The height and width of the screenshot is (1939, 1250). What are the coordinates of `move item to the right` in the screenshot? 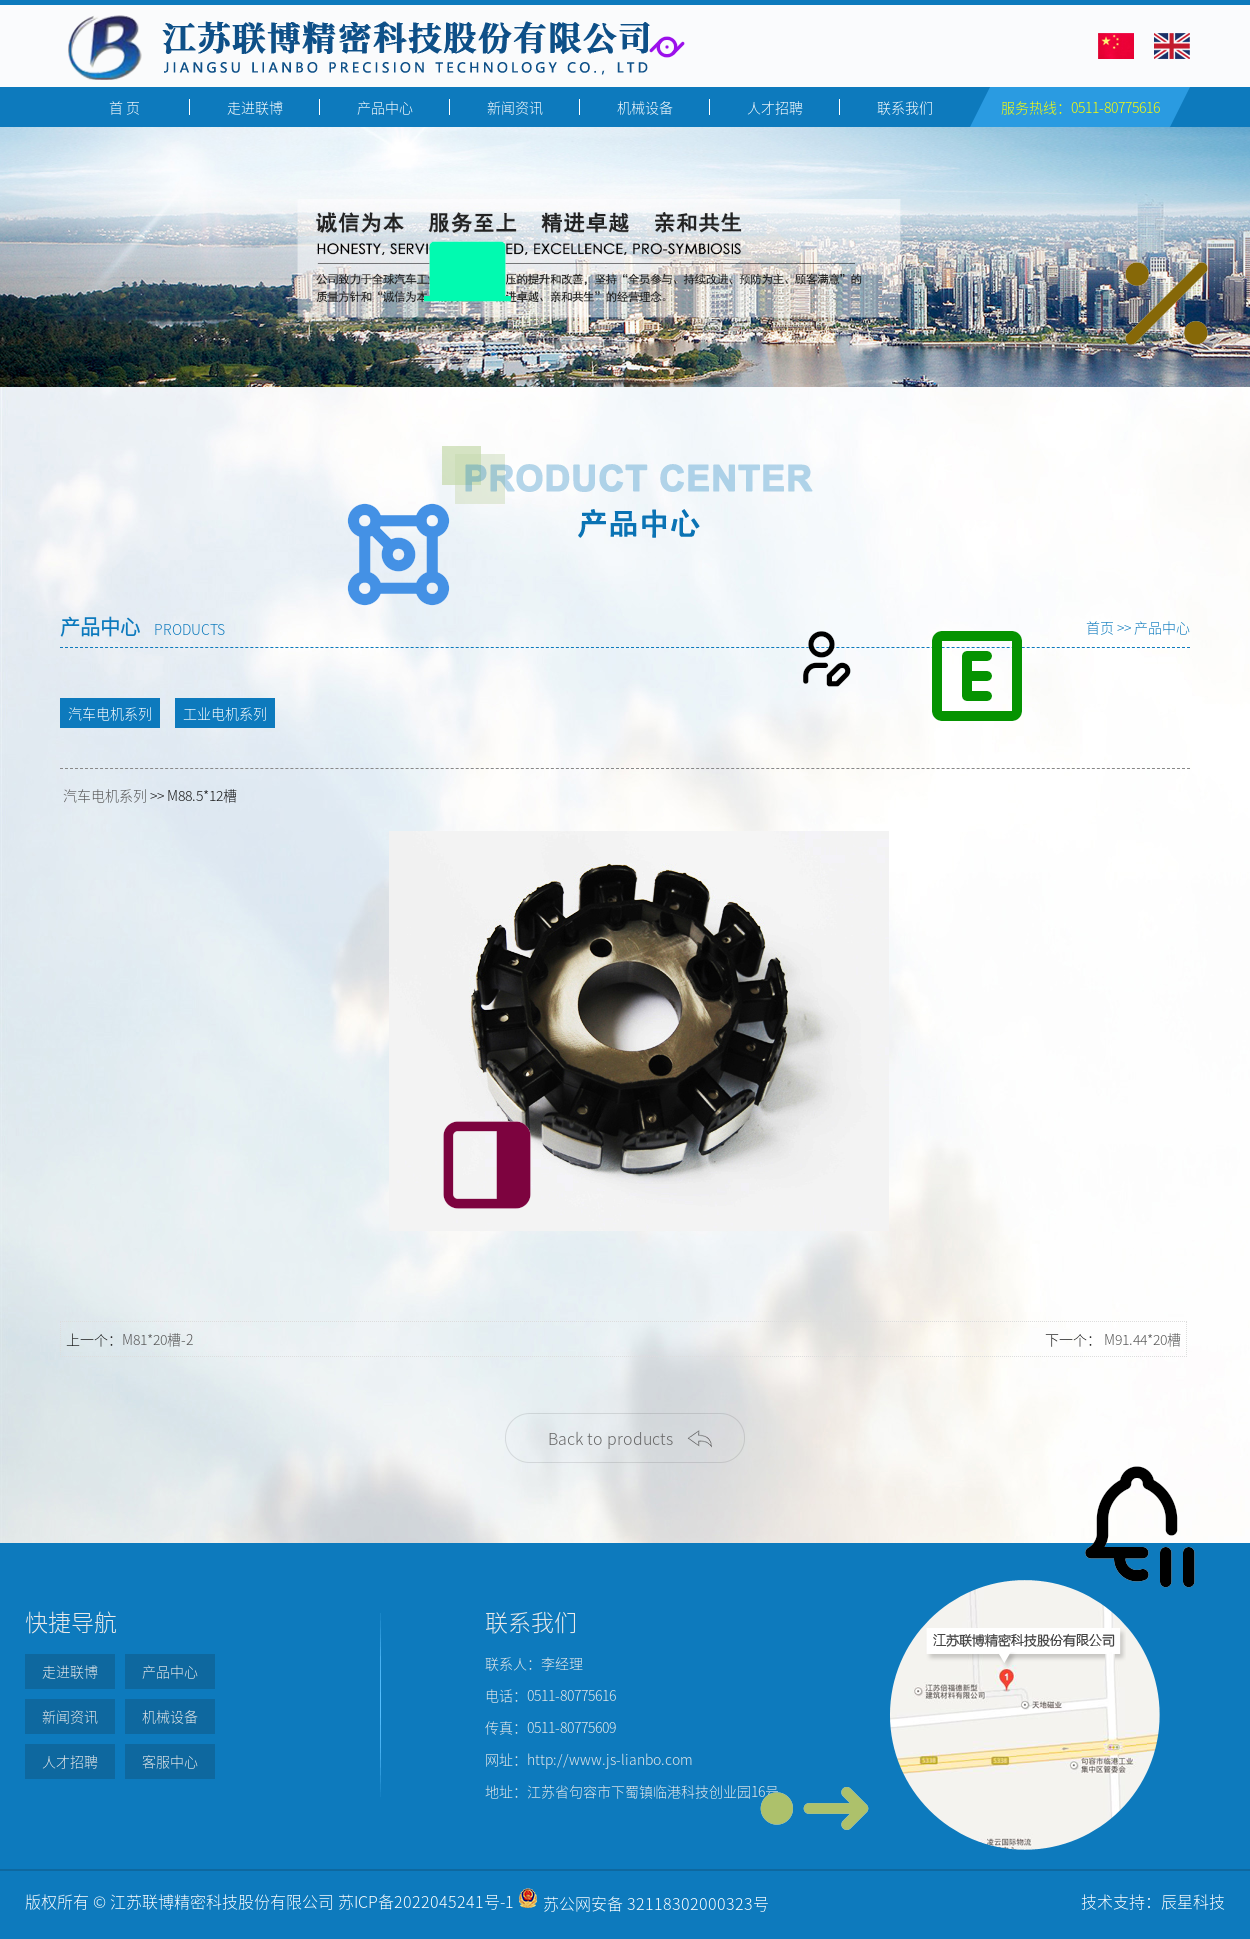 It's located at (814, 1808).